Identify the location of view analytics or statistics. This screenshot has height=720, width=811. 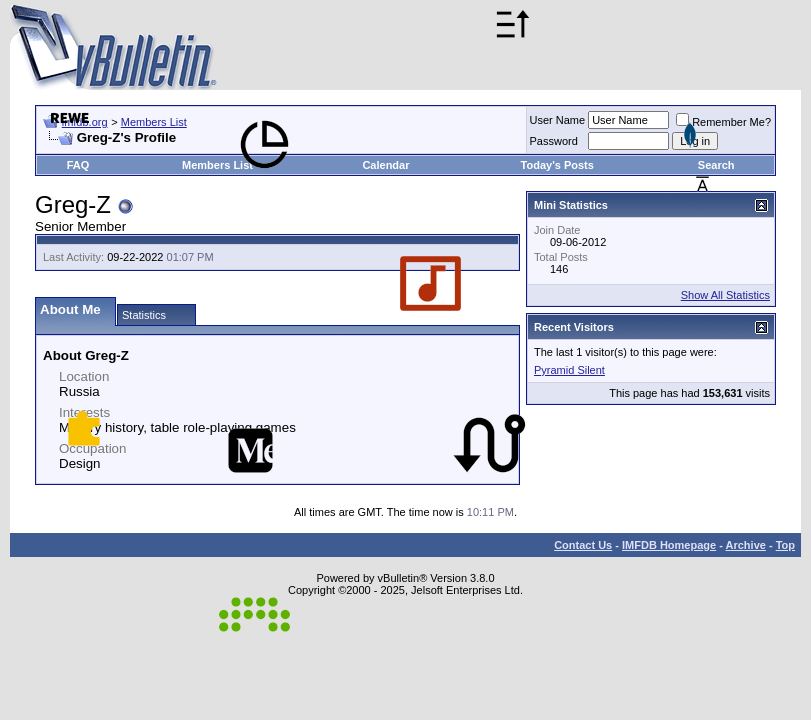
(264, 144).